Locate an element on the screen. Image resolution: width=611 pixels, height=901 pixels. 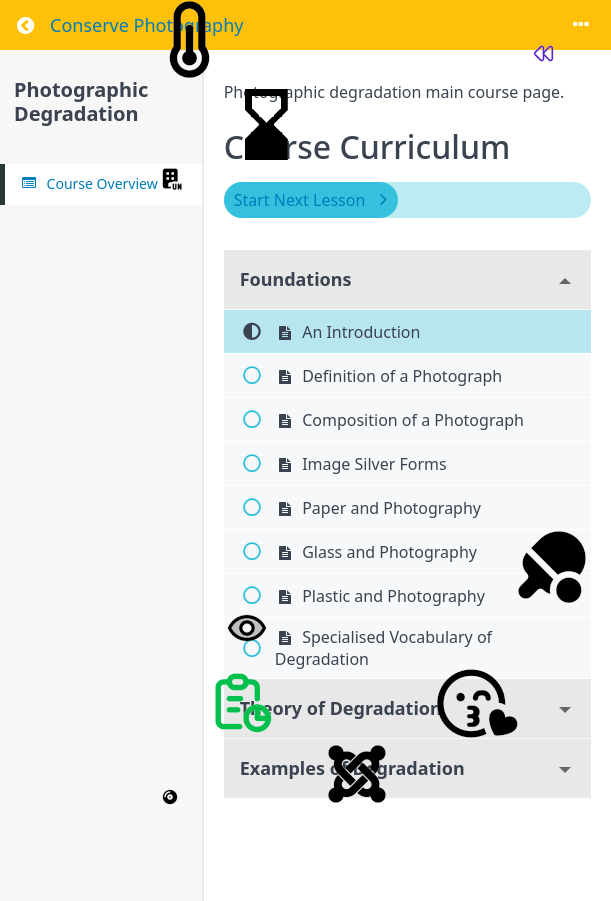
view report status or history is located at coordinates (240, 701).